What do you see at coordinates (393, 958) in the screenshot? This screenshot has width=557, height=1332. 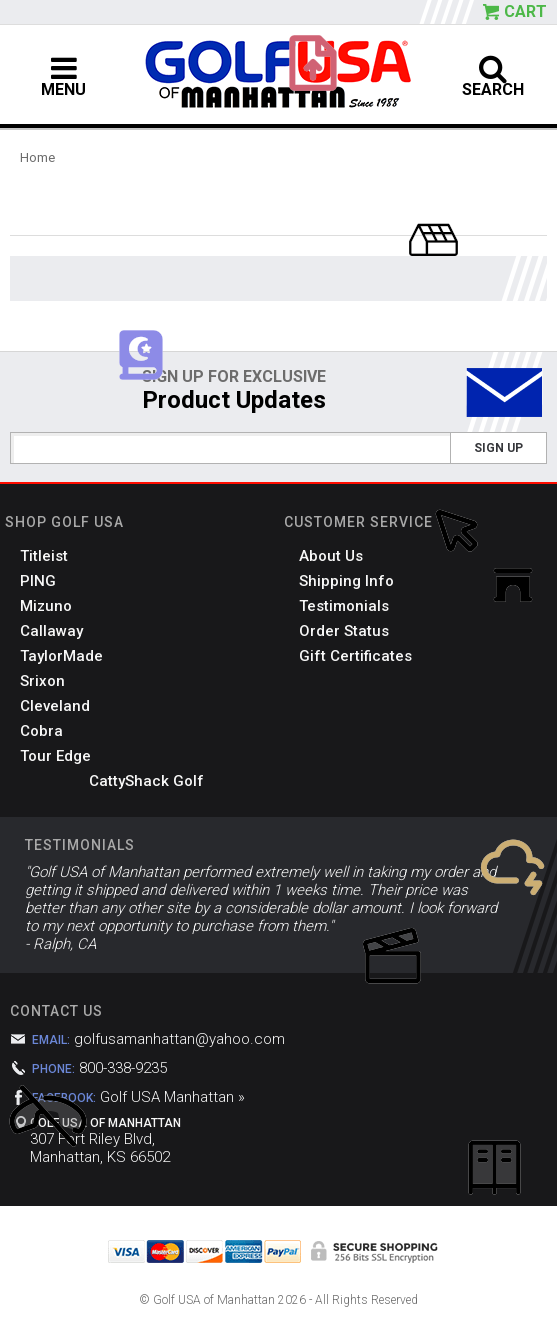 I see `access video or movie content` at bounding box center [393, 958].